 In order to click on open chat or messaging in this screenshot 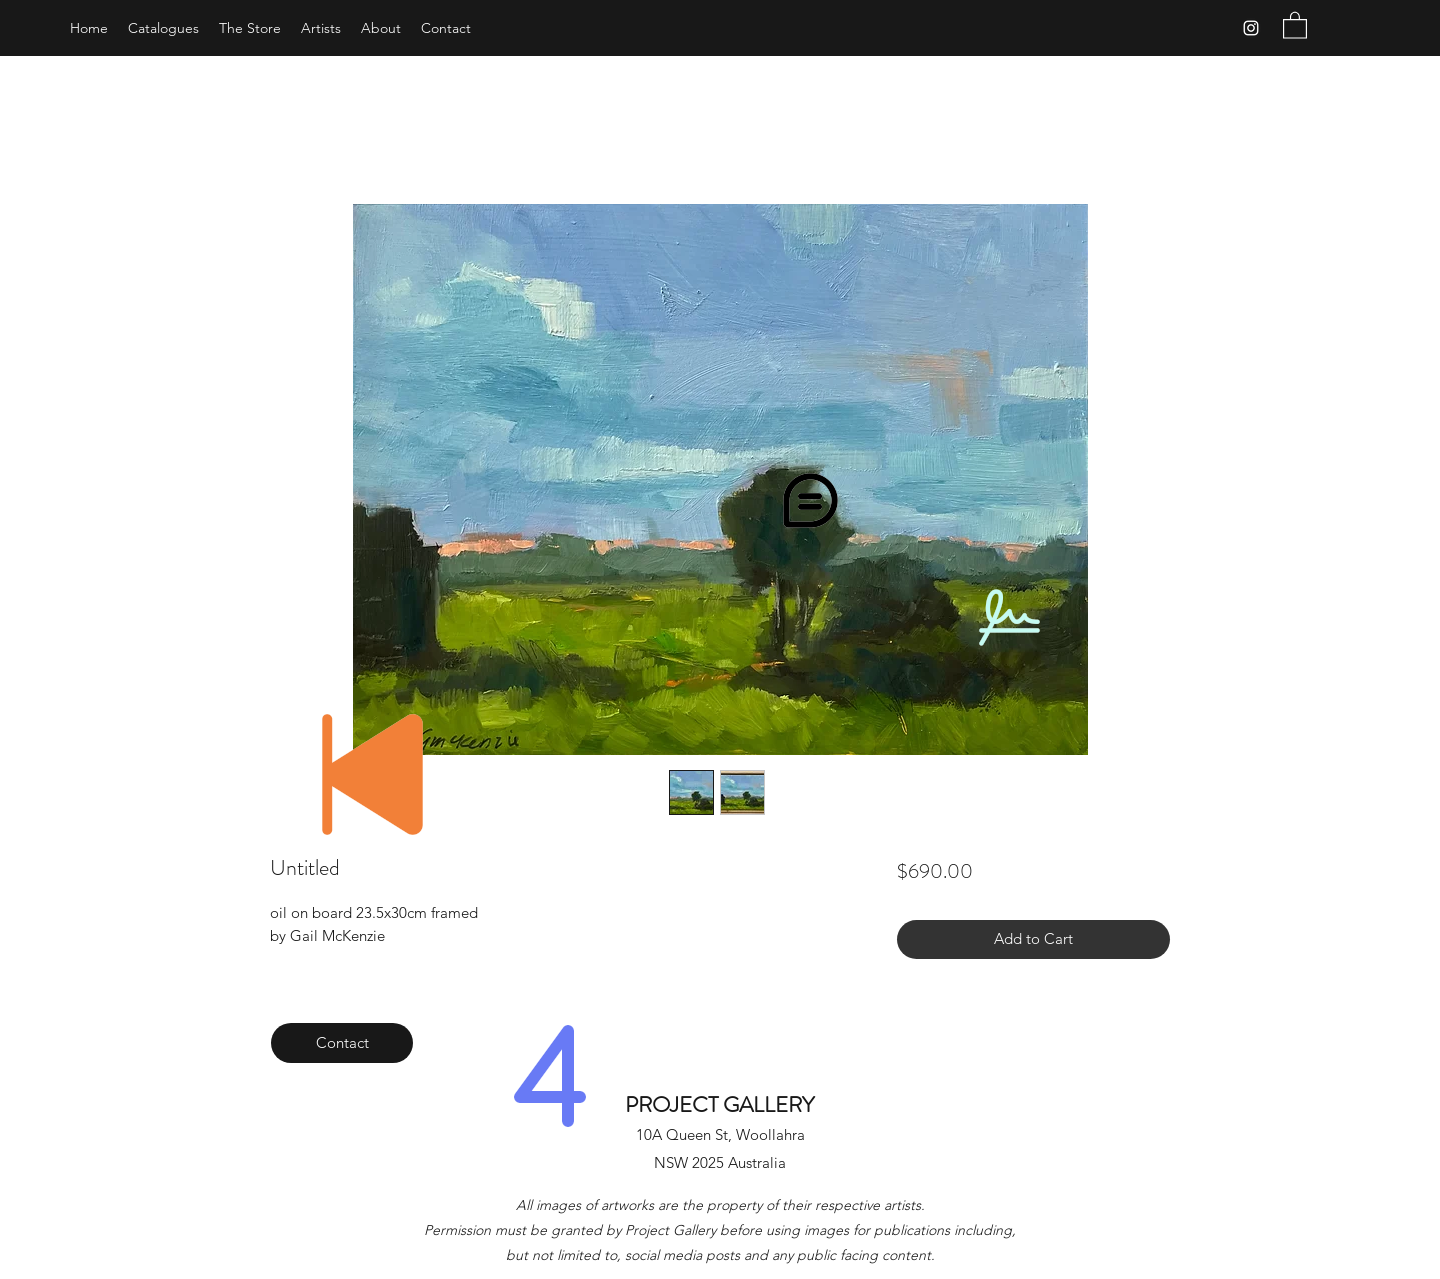, I will do `click(809, 501)`.